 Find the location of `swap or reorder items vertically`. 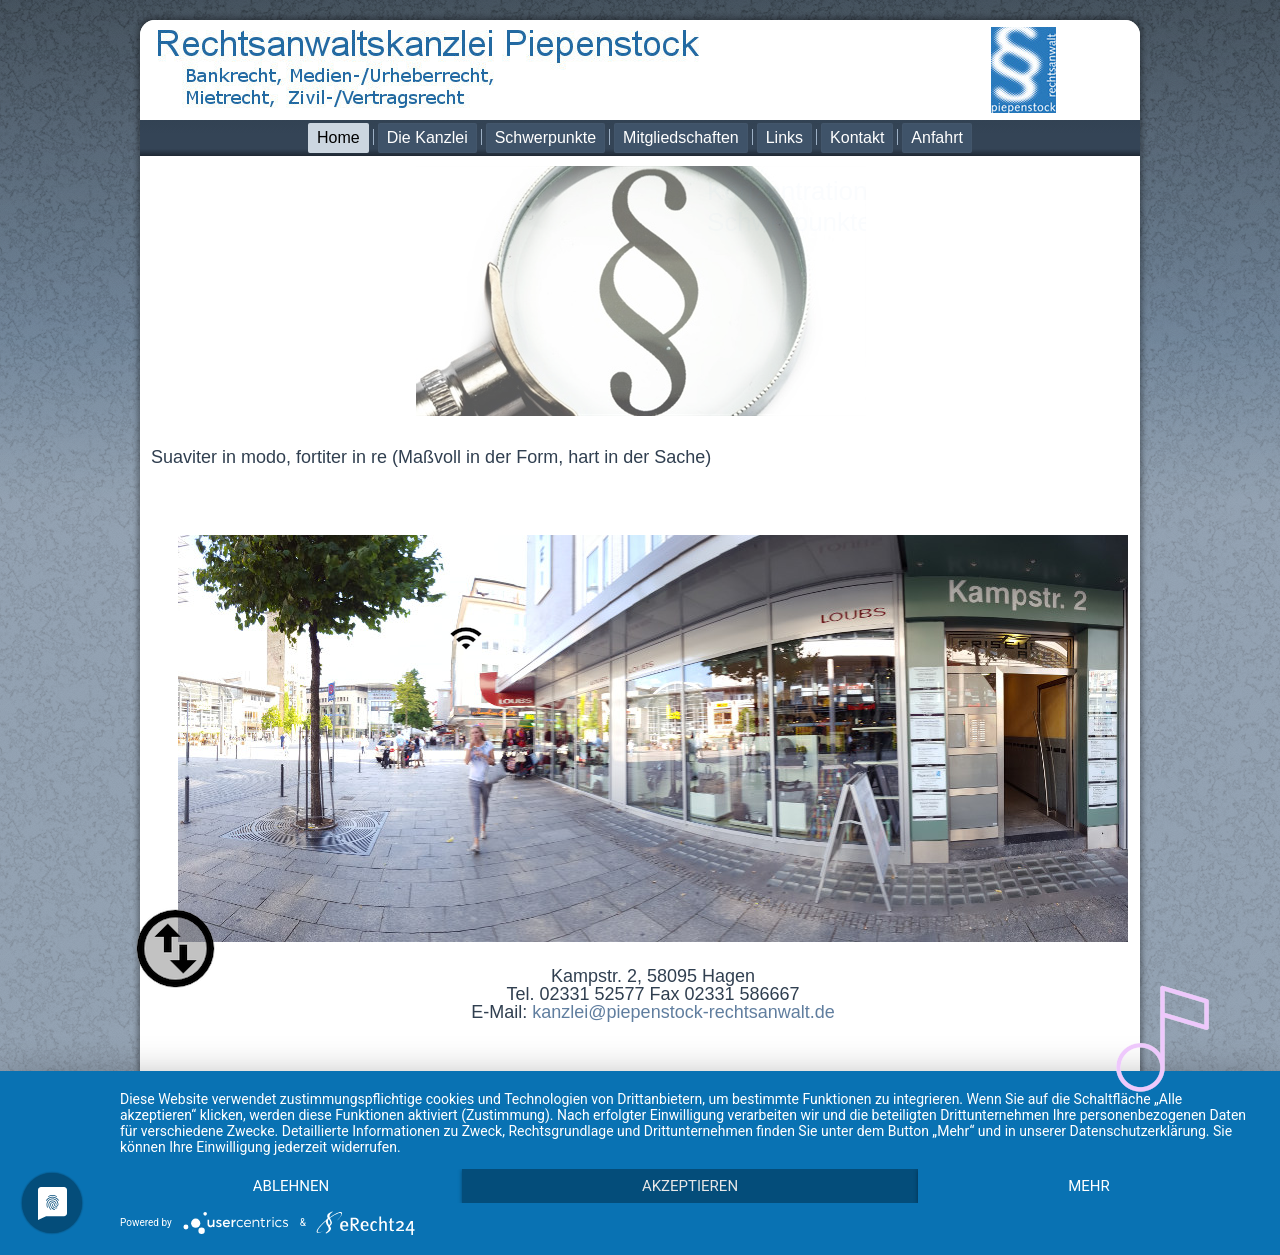

swap or reorder items vertically is located at coordinates (175, 948).